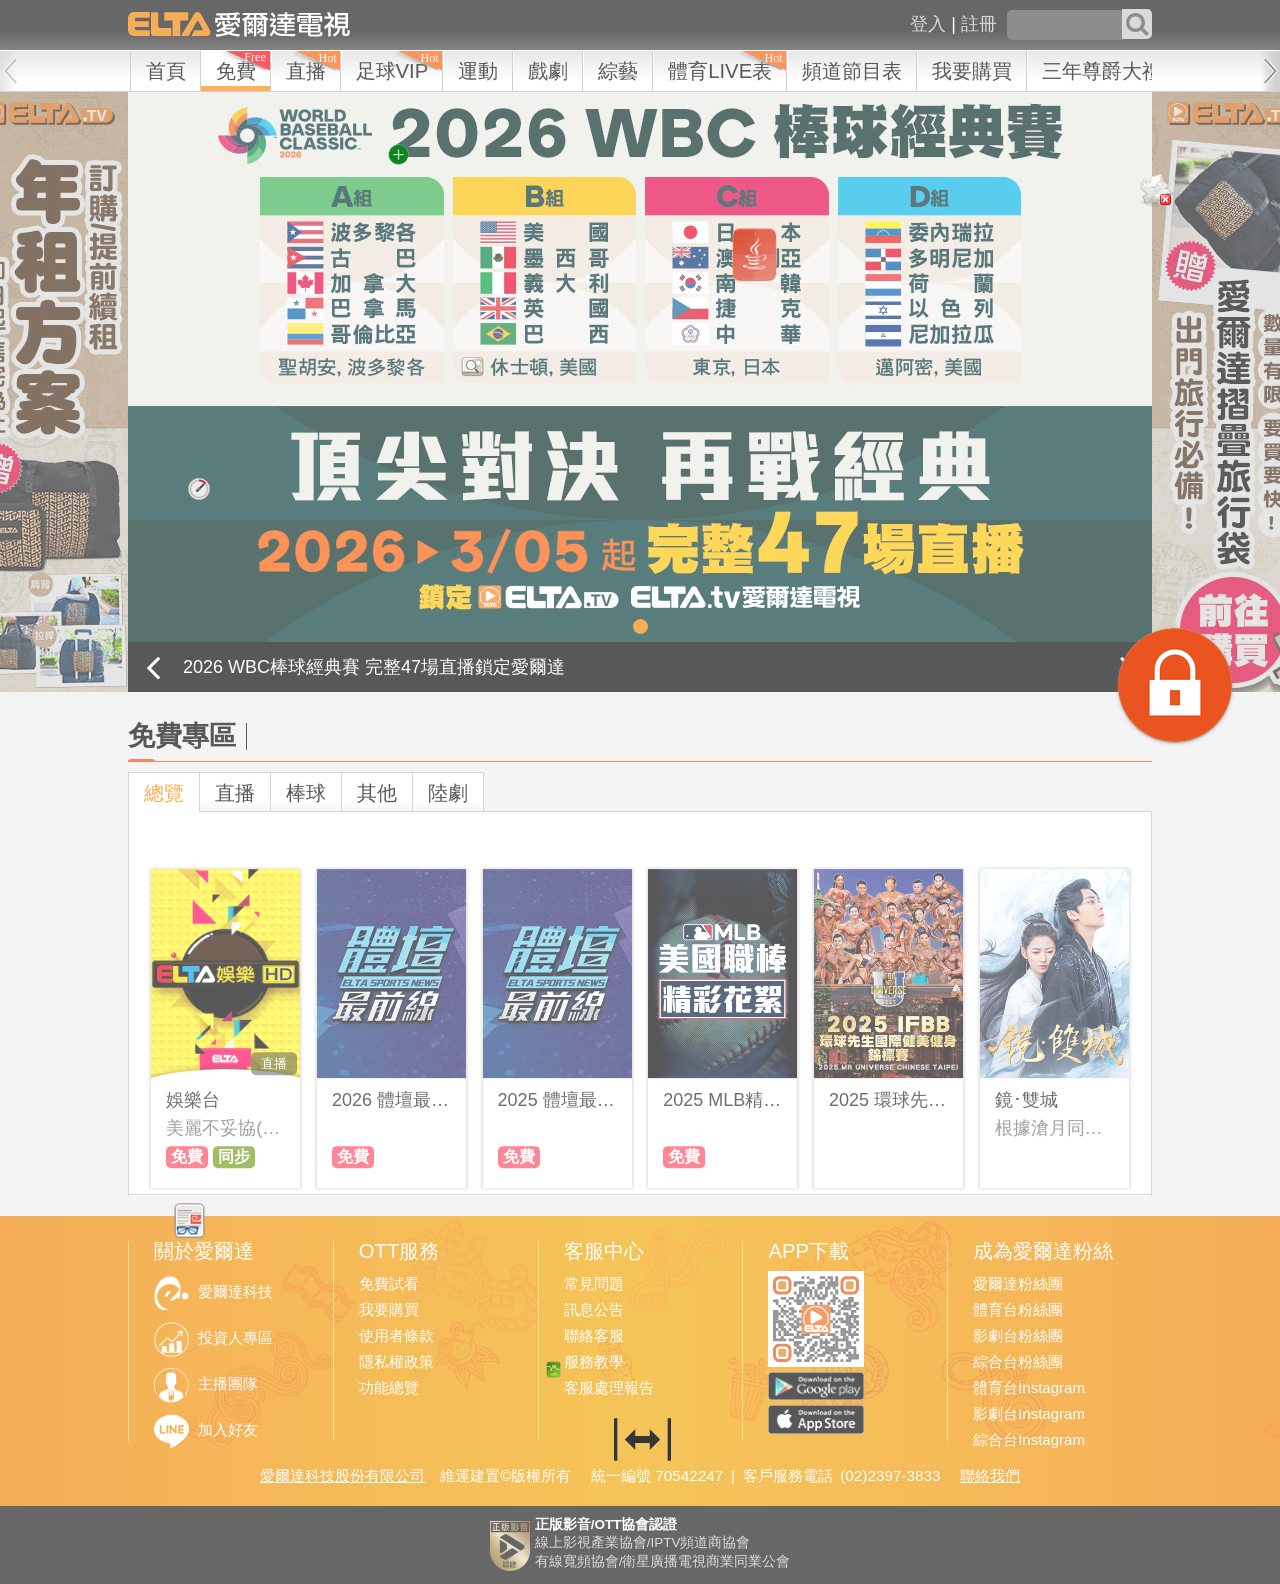 This screenshot has height=1584, width=1280. I want to click on add a new item, so click(398, 154).